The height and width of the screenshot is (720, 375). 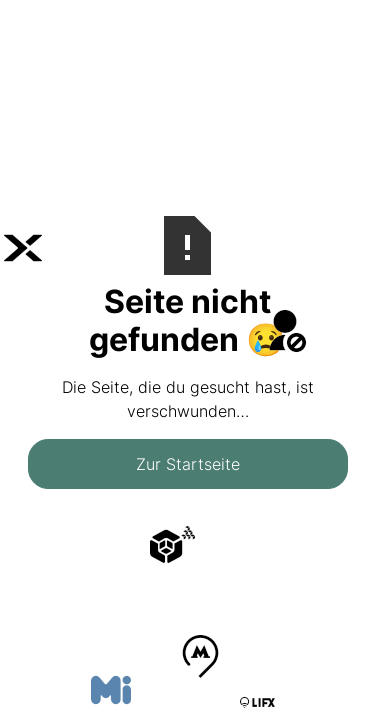 I want to click on open the LIFX smart lighting app, so click(x=257, y=702).